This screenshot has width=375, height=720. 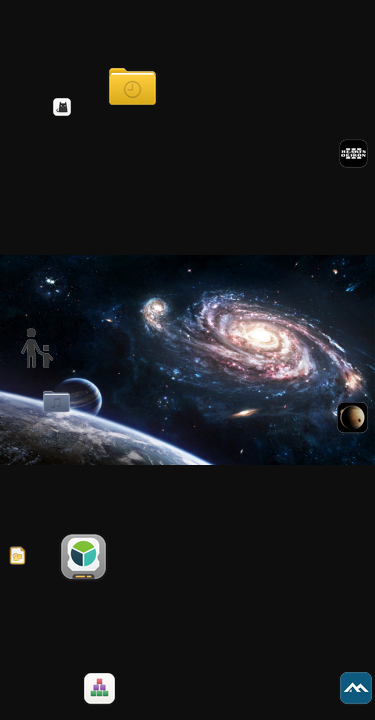 I want to click on launch OpenRA Dune 2000 game, so click(x=352, y=417).